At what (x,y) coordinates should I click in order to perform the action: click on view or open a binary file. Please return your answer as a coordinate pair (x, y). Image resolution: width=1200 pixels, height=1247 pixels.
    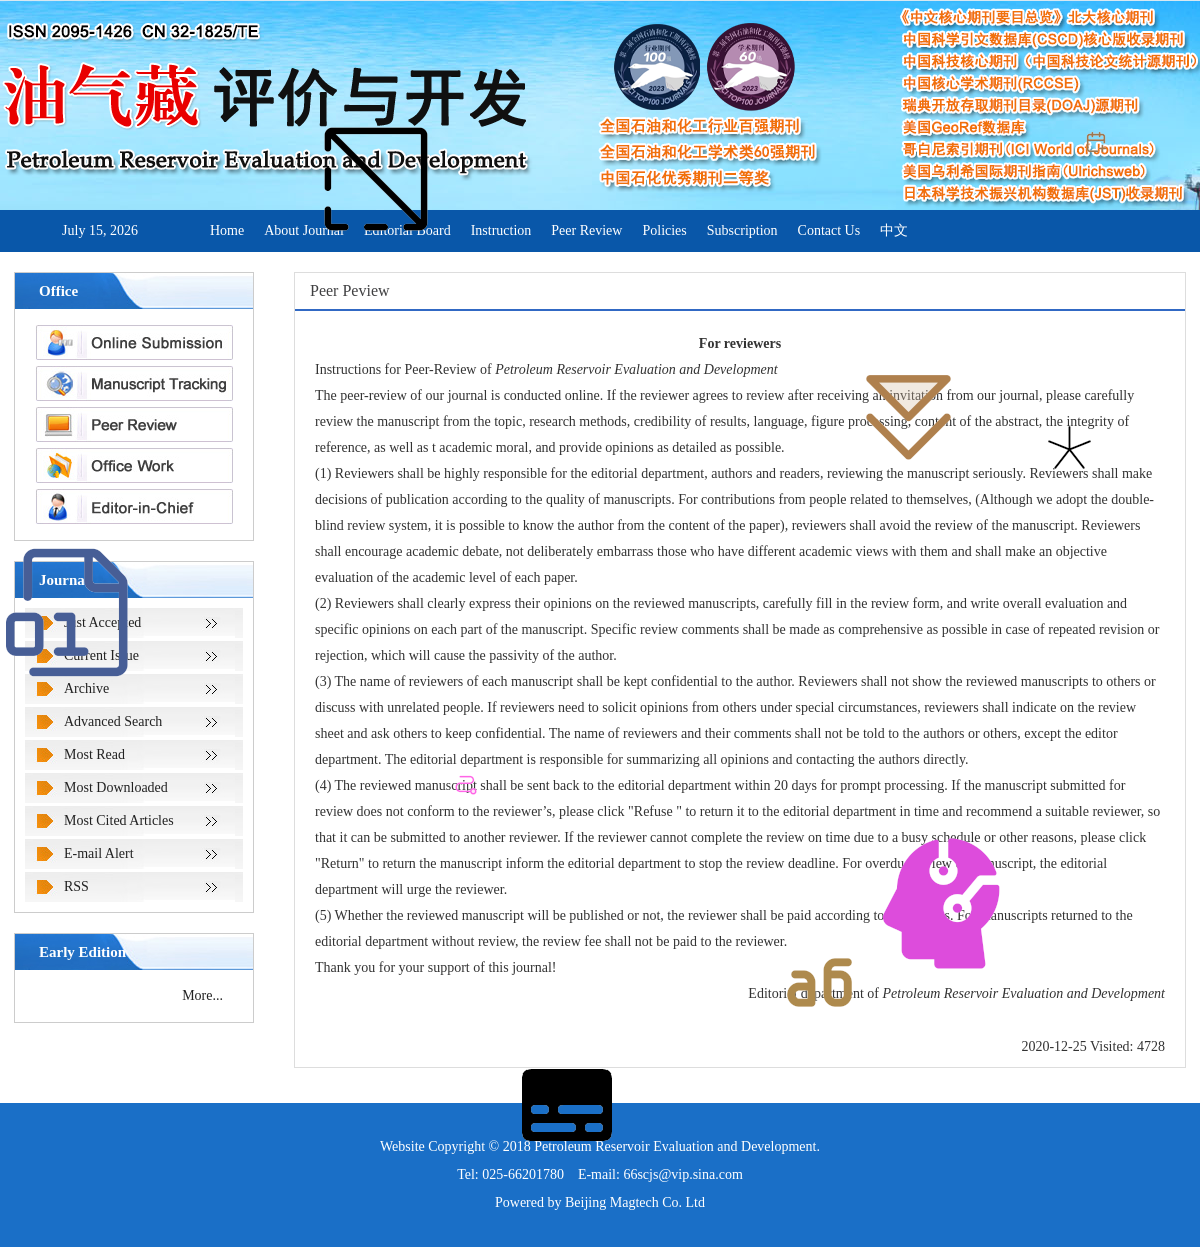
    Looking at the image, I should click on (75, 612).